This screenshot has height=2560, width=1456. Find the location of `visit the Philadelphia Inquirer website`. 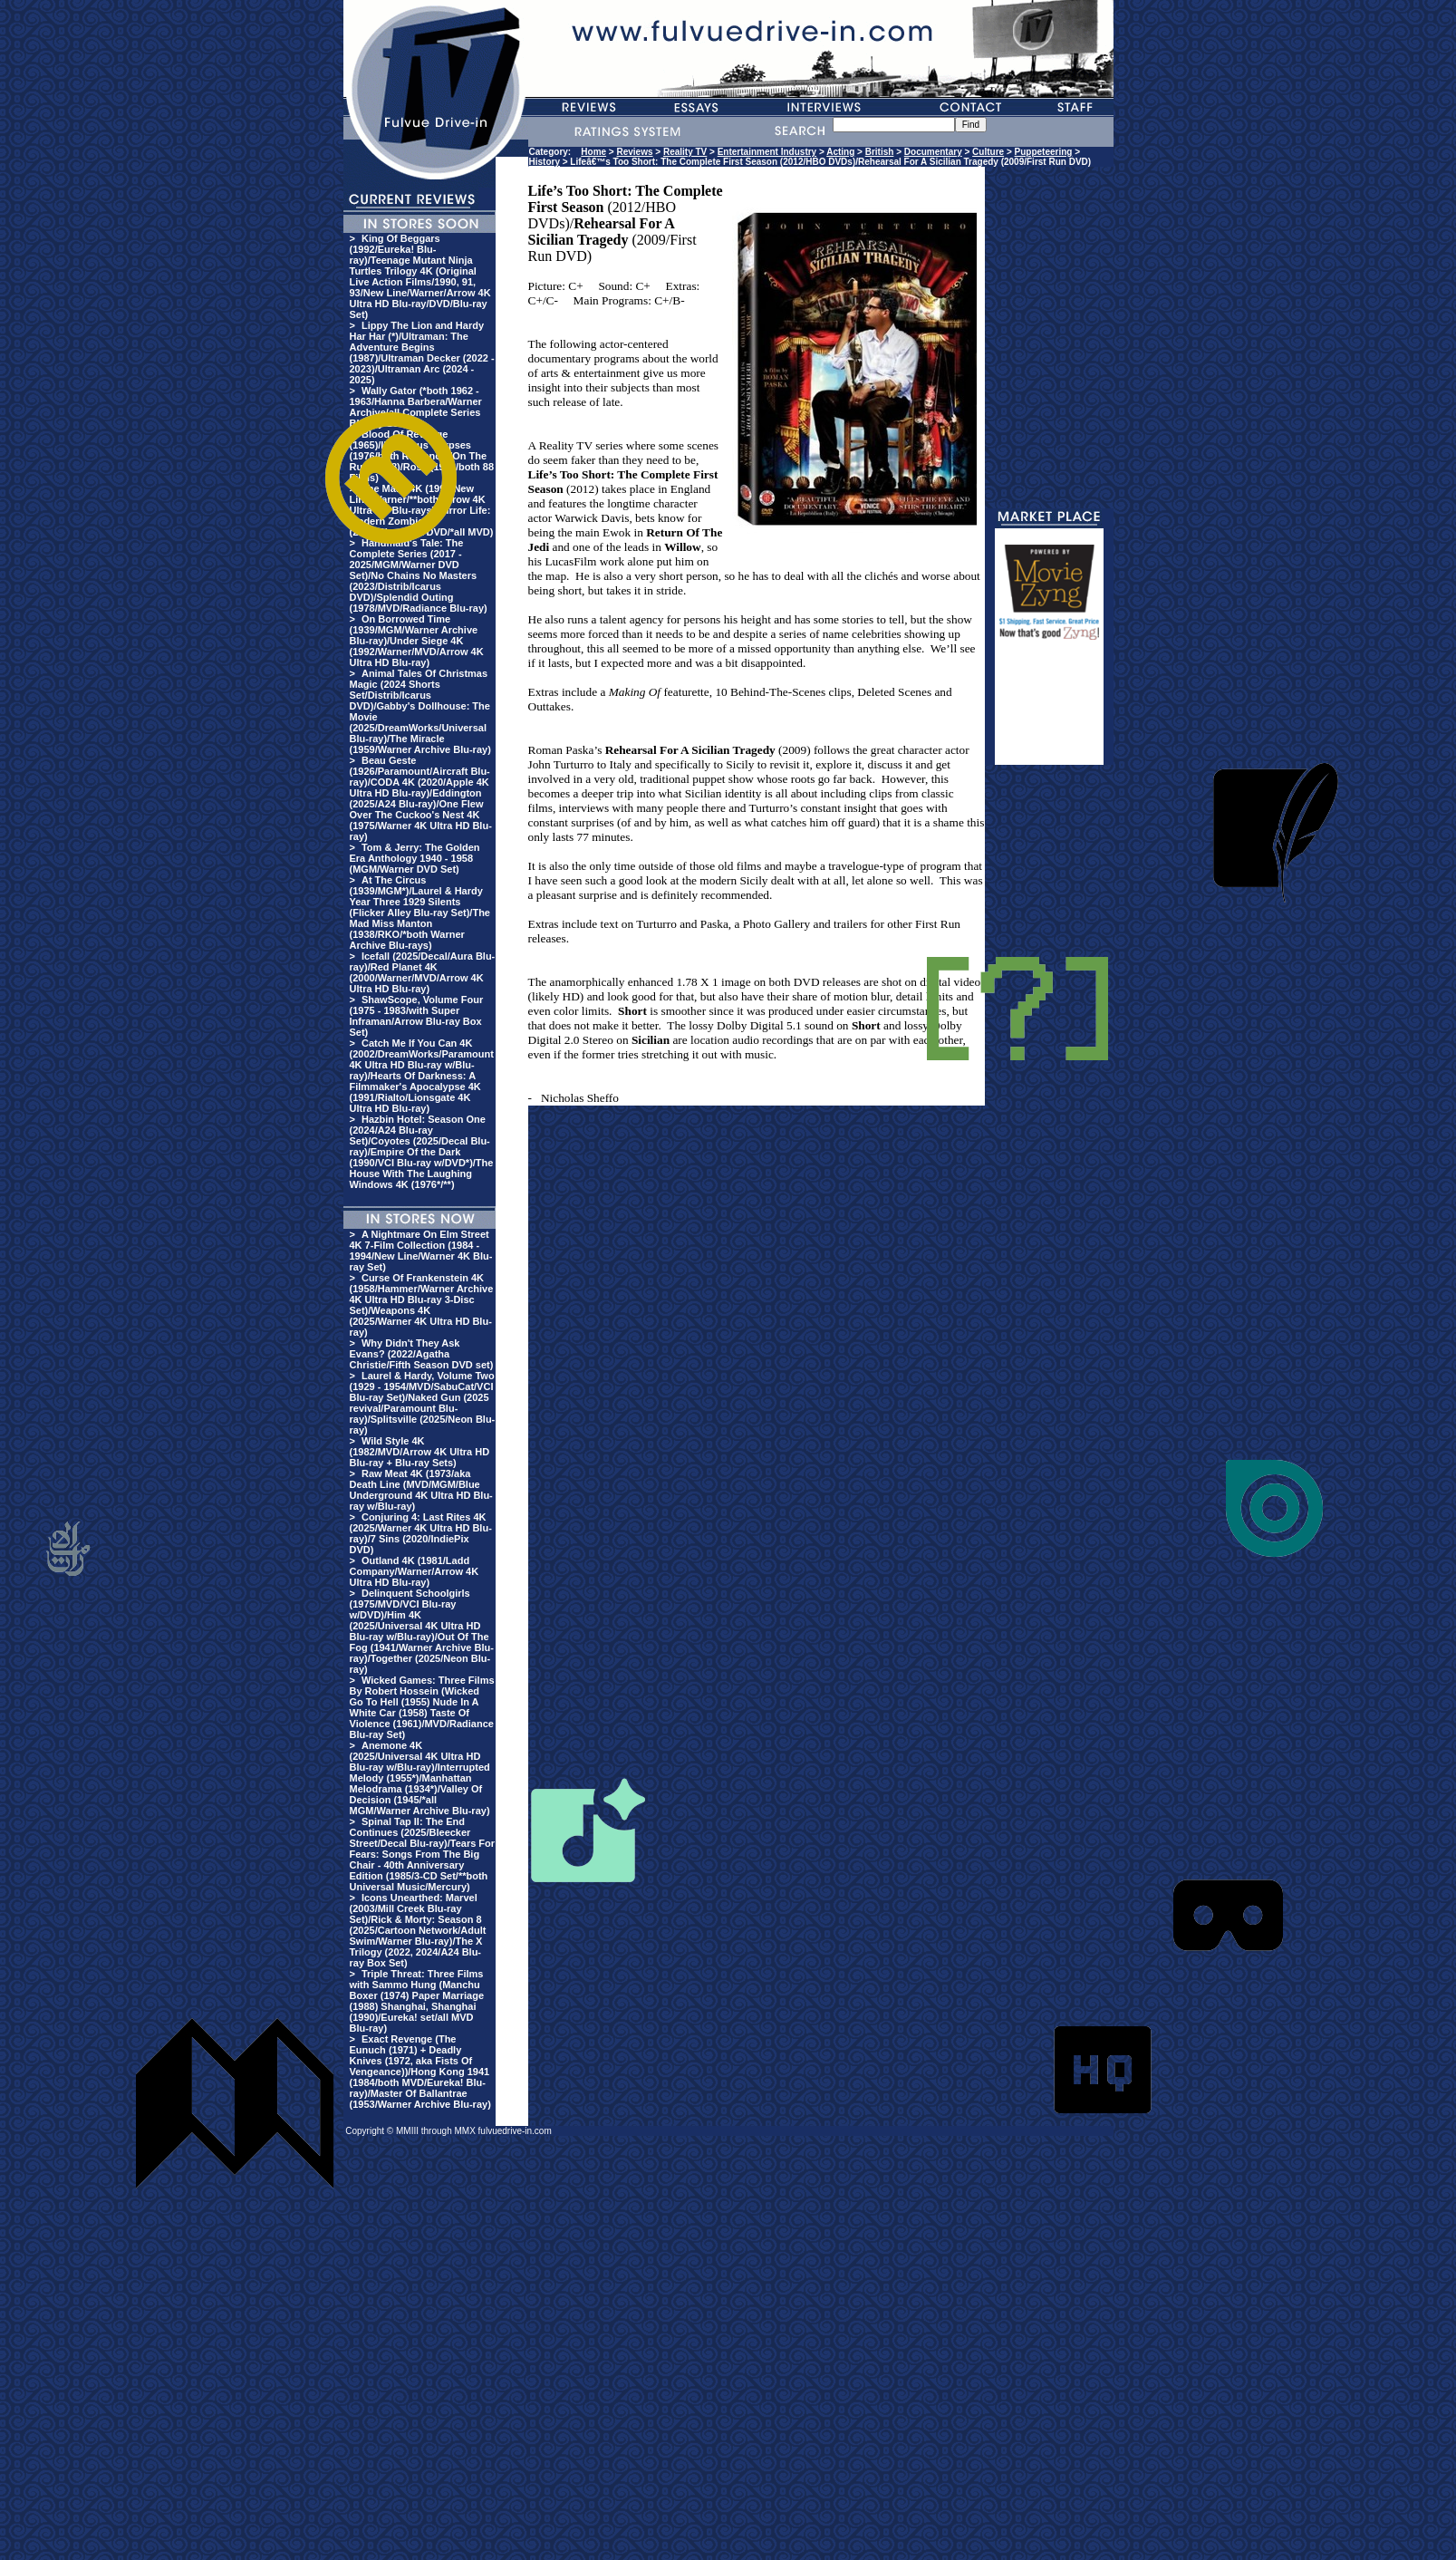

visit the Philadelphia Inquirer website is located at coordinates (1017, 1009).